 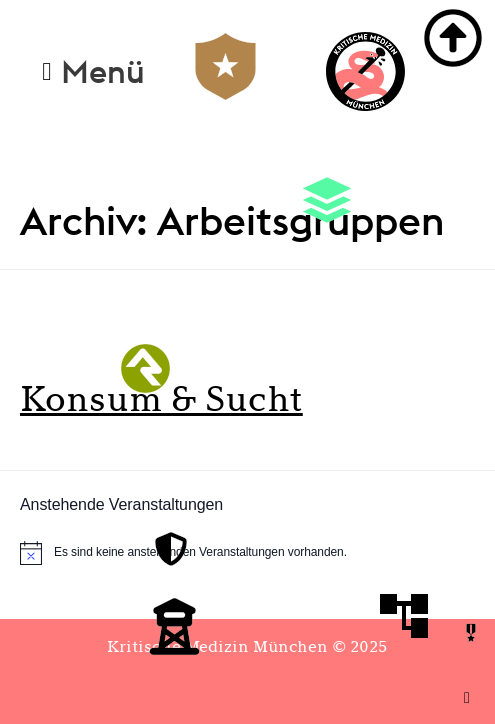 I want to click on scroll to top of page, so click(x=453, y=38).